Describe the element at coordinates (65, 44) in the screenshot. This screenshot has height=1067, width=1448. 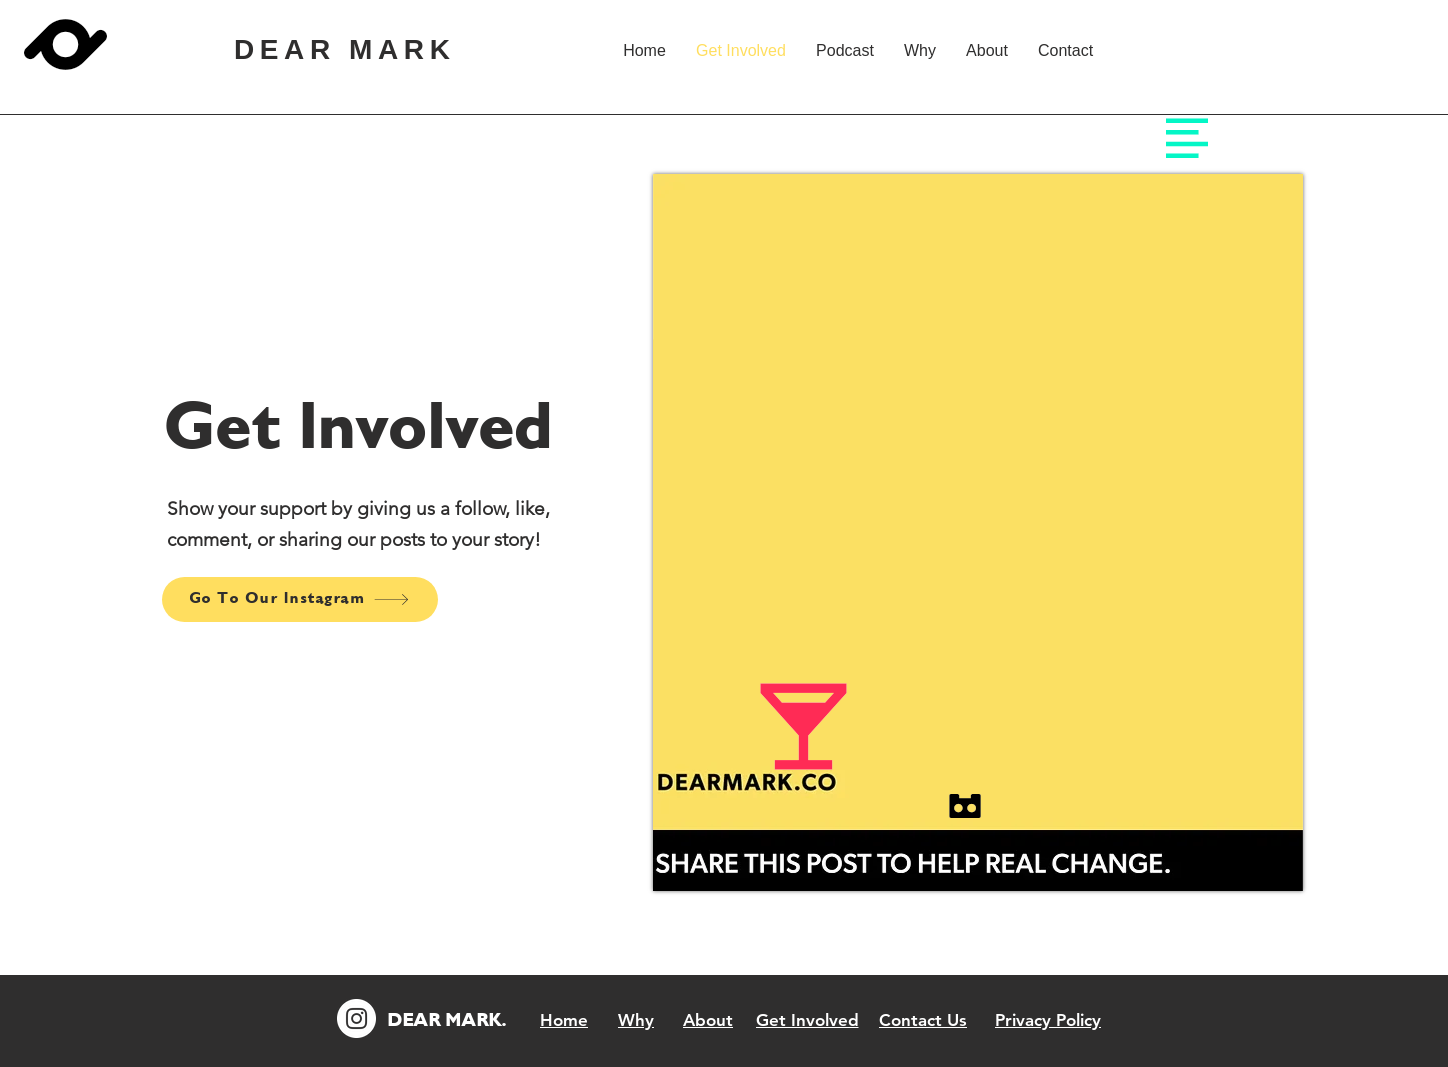
I see `open pr.co app or website` at that location.